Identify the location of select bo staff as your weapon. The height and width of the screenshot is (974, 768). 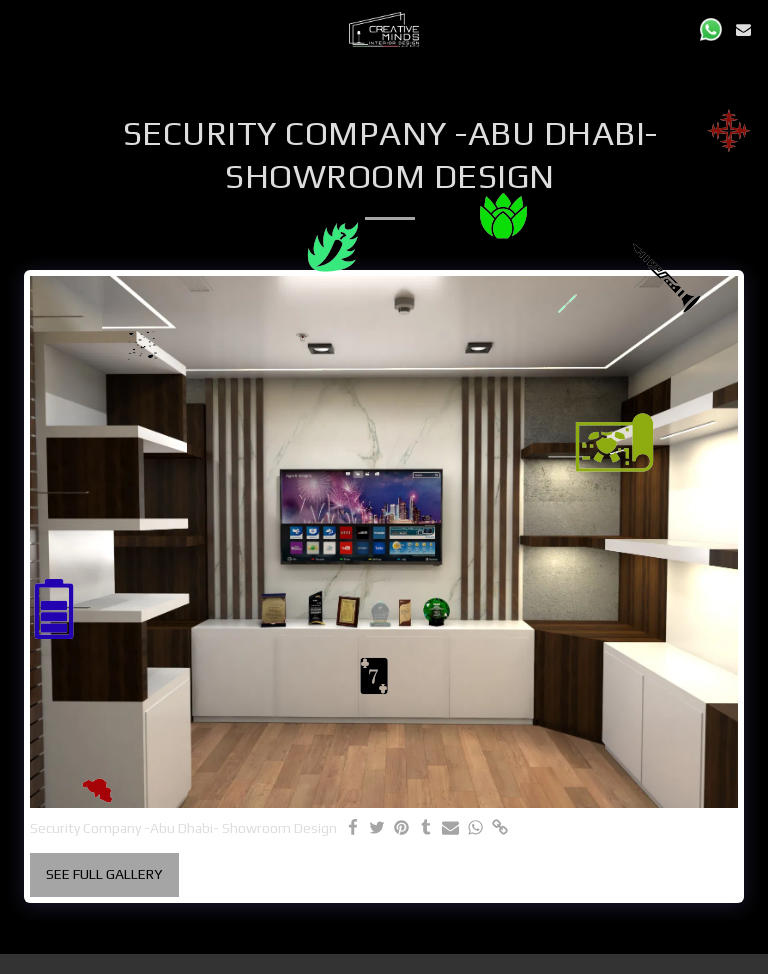
(567, 303).